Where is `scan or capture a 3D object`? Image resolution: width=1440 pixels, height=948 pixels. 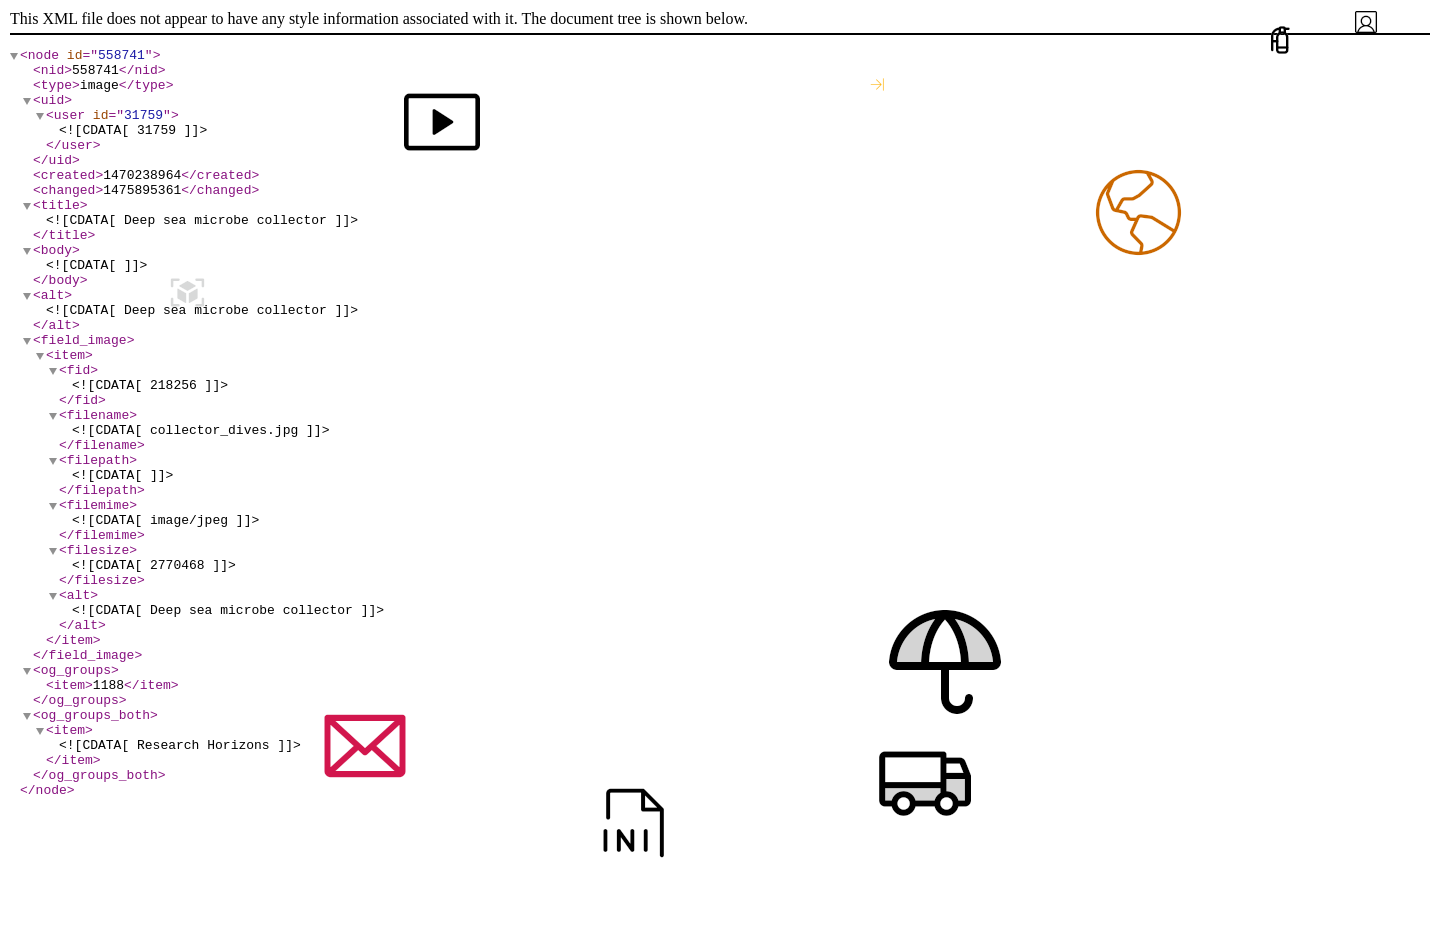
scan or capture a 3D object is located at coordinates (187, 292).